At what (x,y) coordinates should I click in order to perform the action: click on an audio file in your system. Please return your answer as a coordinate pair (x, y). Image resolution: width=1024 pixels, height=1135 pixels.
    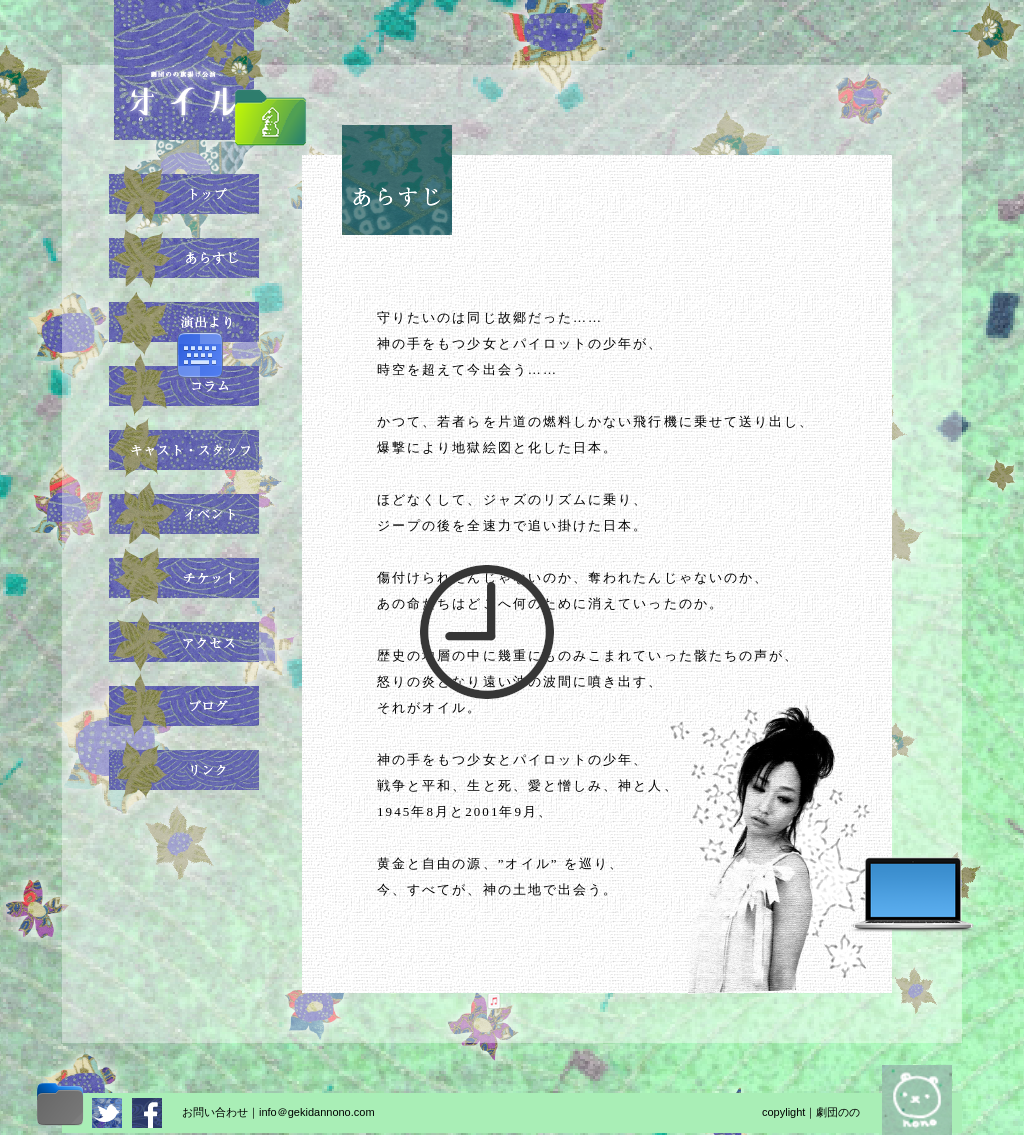
    Looking at the image, I should click on (494, 1001).